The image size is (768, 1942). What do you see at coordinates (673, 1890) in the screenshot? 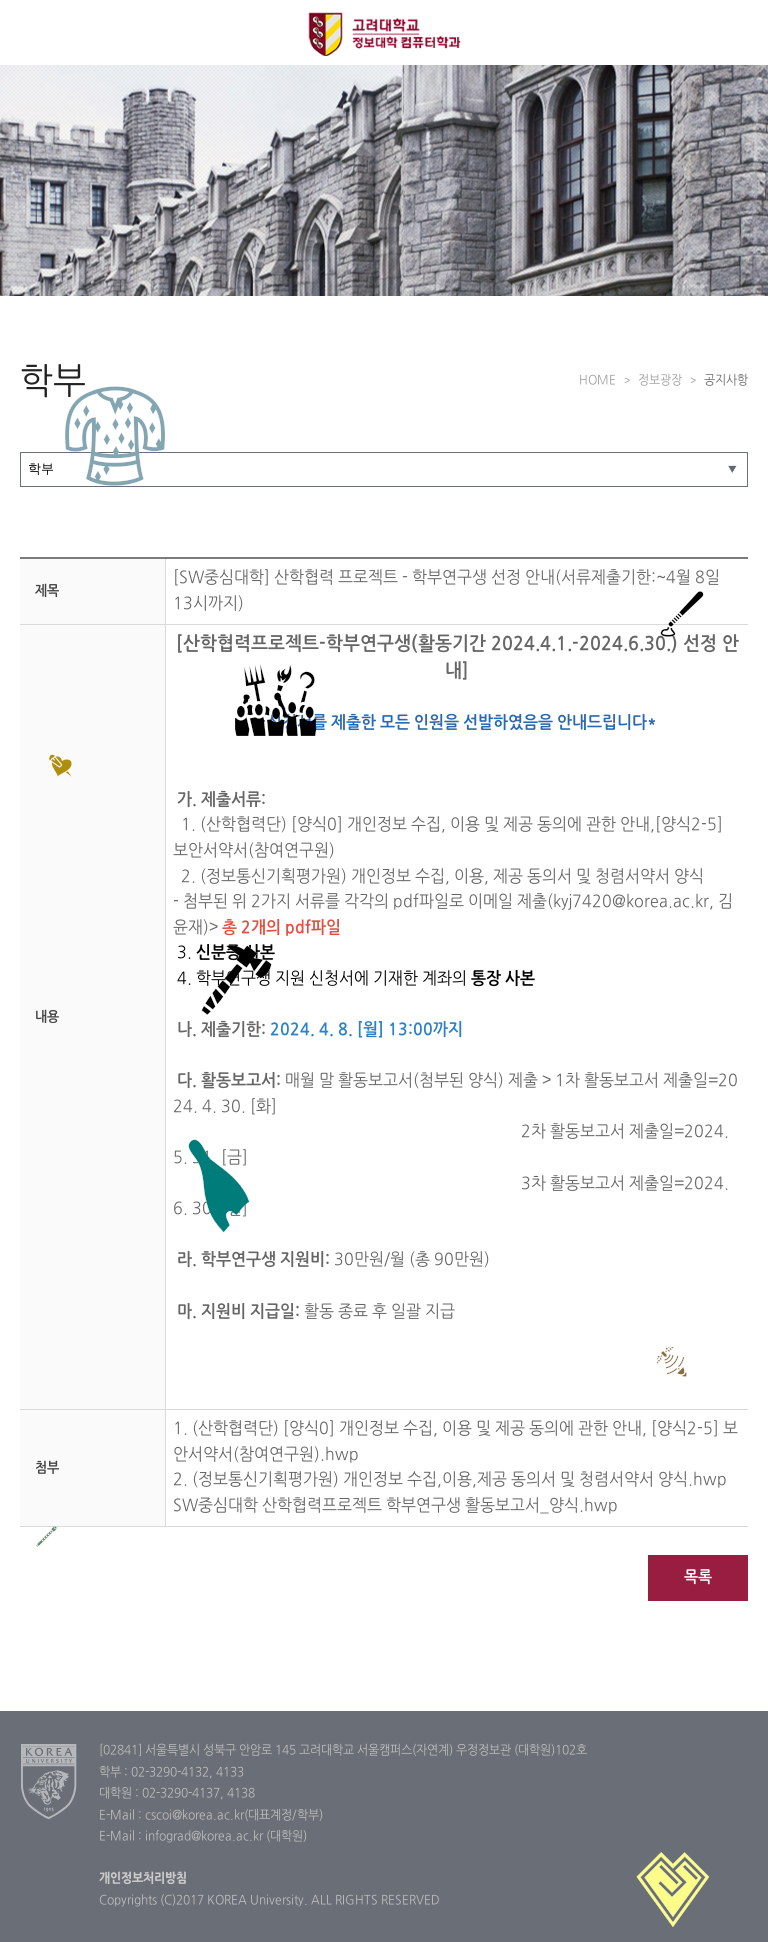
I see `indicates a rare or valuable in-game resource` at bounding box center [673, 1890].